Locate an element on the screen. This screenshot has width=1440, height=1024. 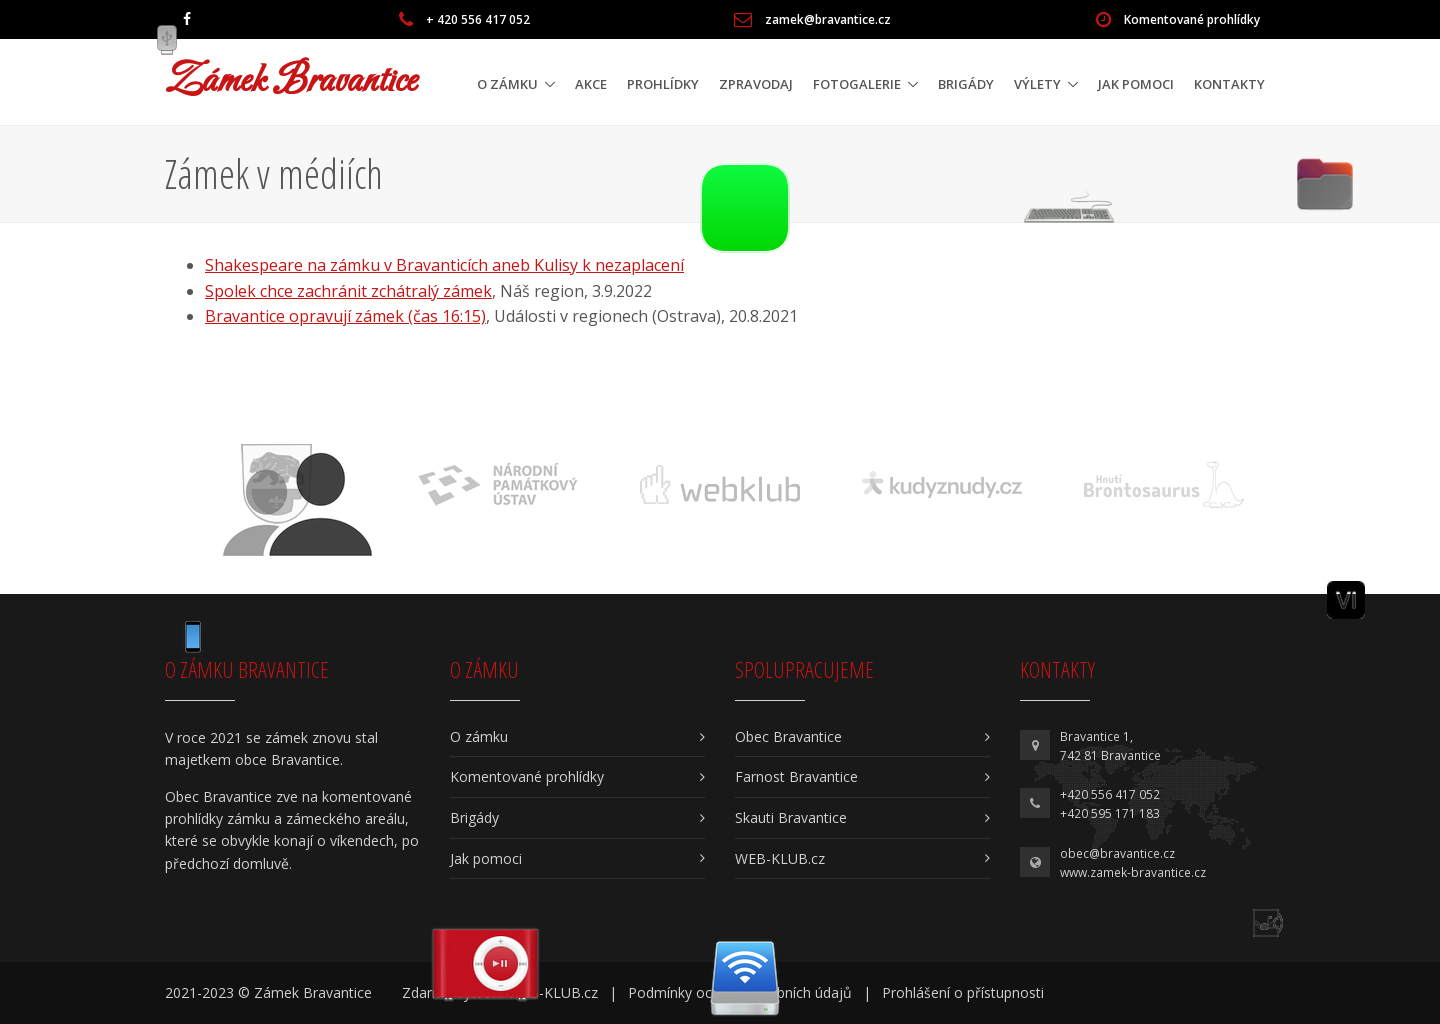
keyboard input device connected is located at coordinates (1068, 205).